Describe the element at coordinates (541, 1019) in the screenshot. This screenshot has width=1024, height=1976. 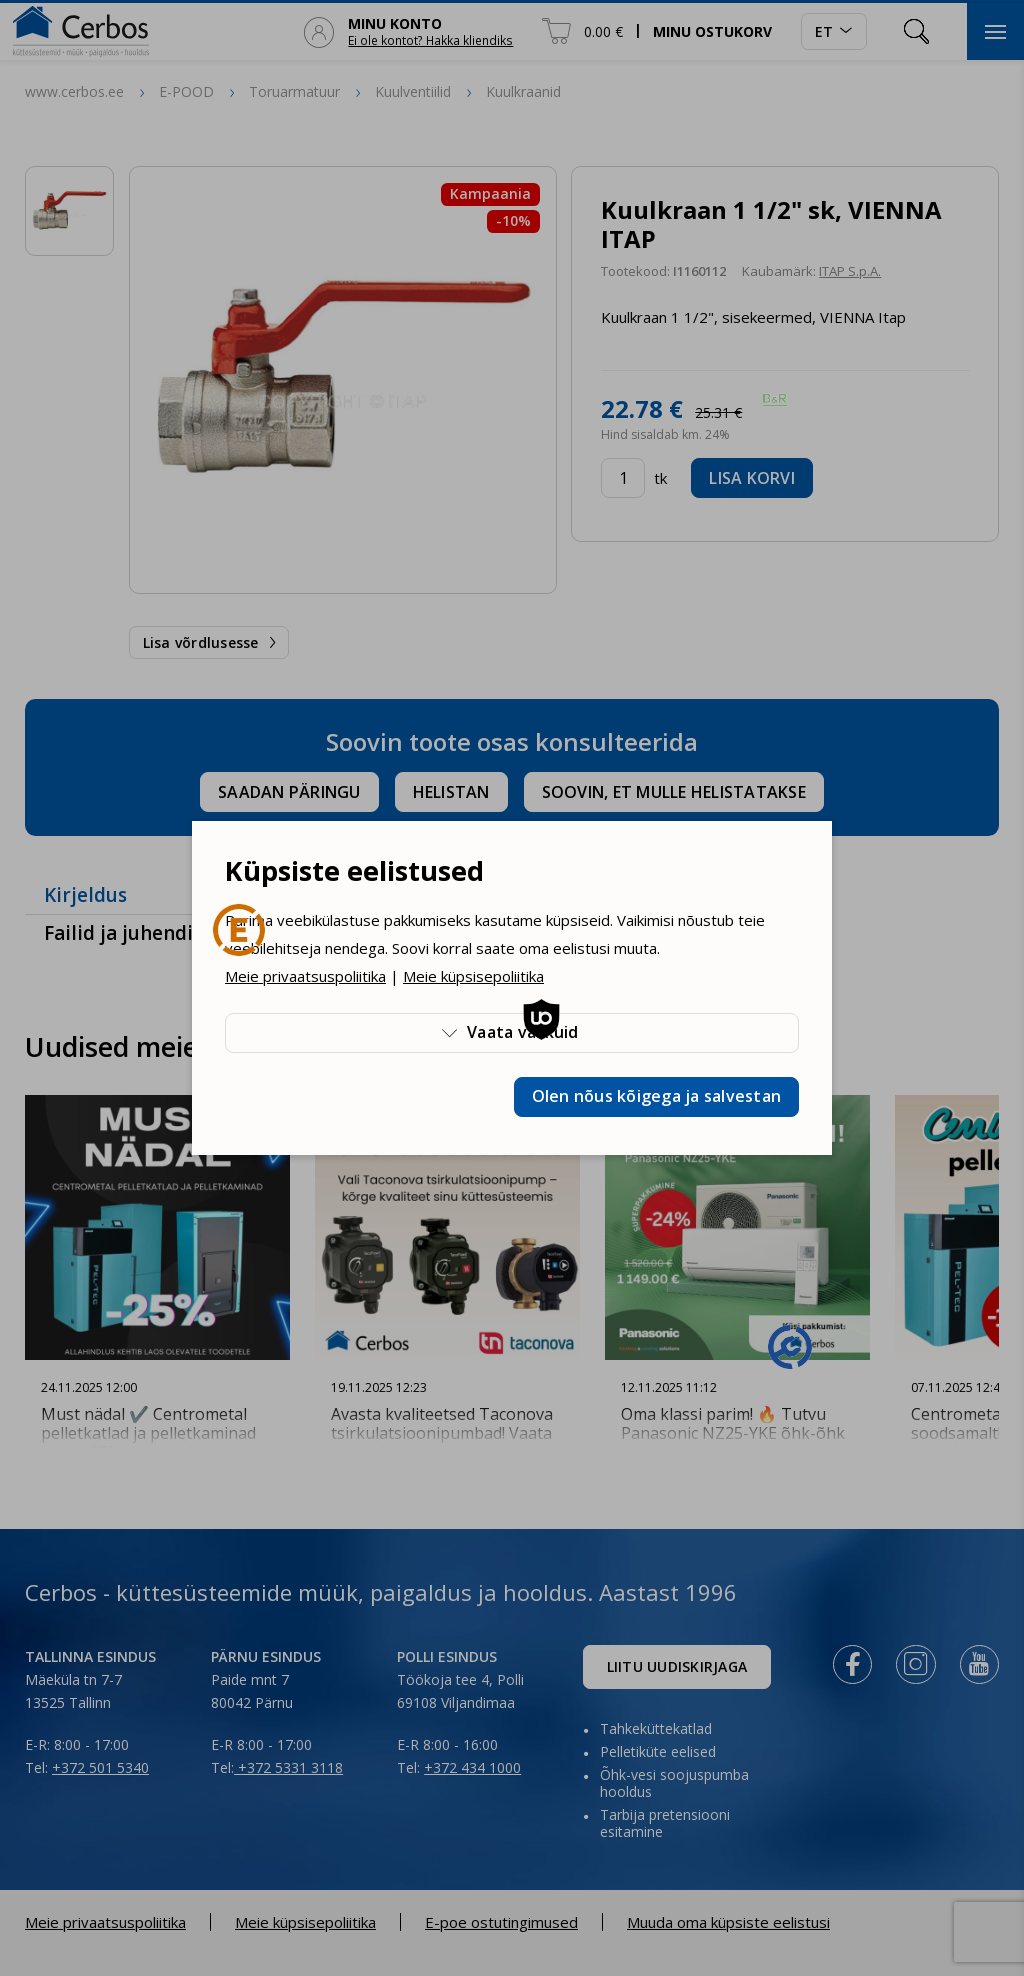
I see `uBlock Origin browser extension logo` at that location.